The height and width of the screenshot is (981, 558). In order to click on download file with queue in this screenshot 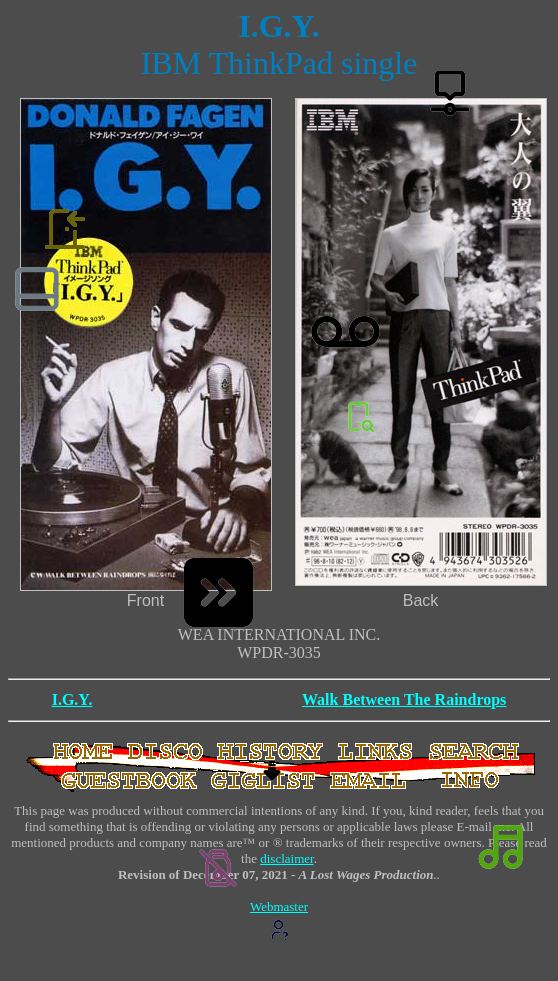, I will do `click(272, 771)`.